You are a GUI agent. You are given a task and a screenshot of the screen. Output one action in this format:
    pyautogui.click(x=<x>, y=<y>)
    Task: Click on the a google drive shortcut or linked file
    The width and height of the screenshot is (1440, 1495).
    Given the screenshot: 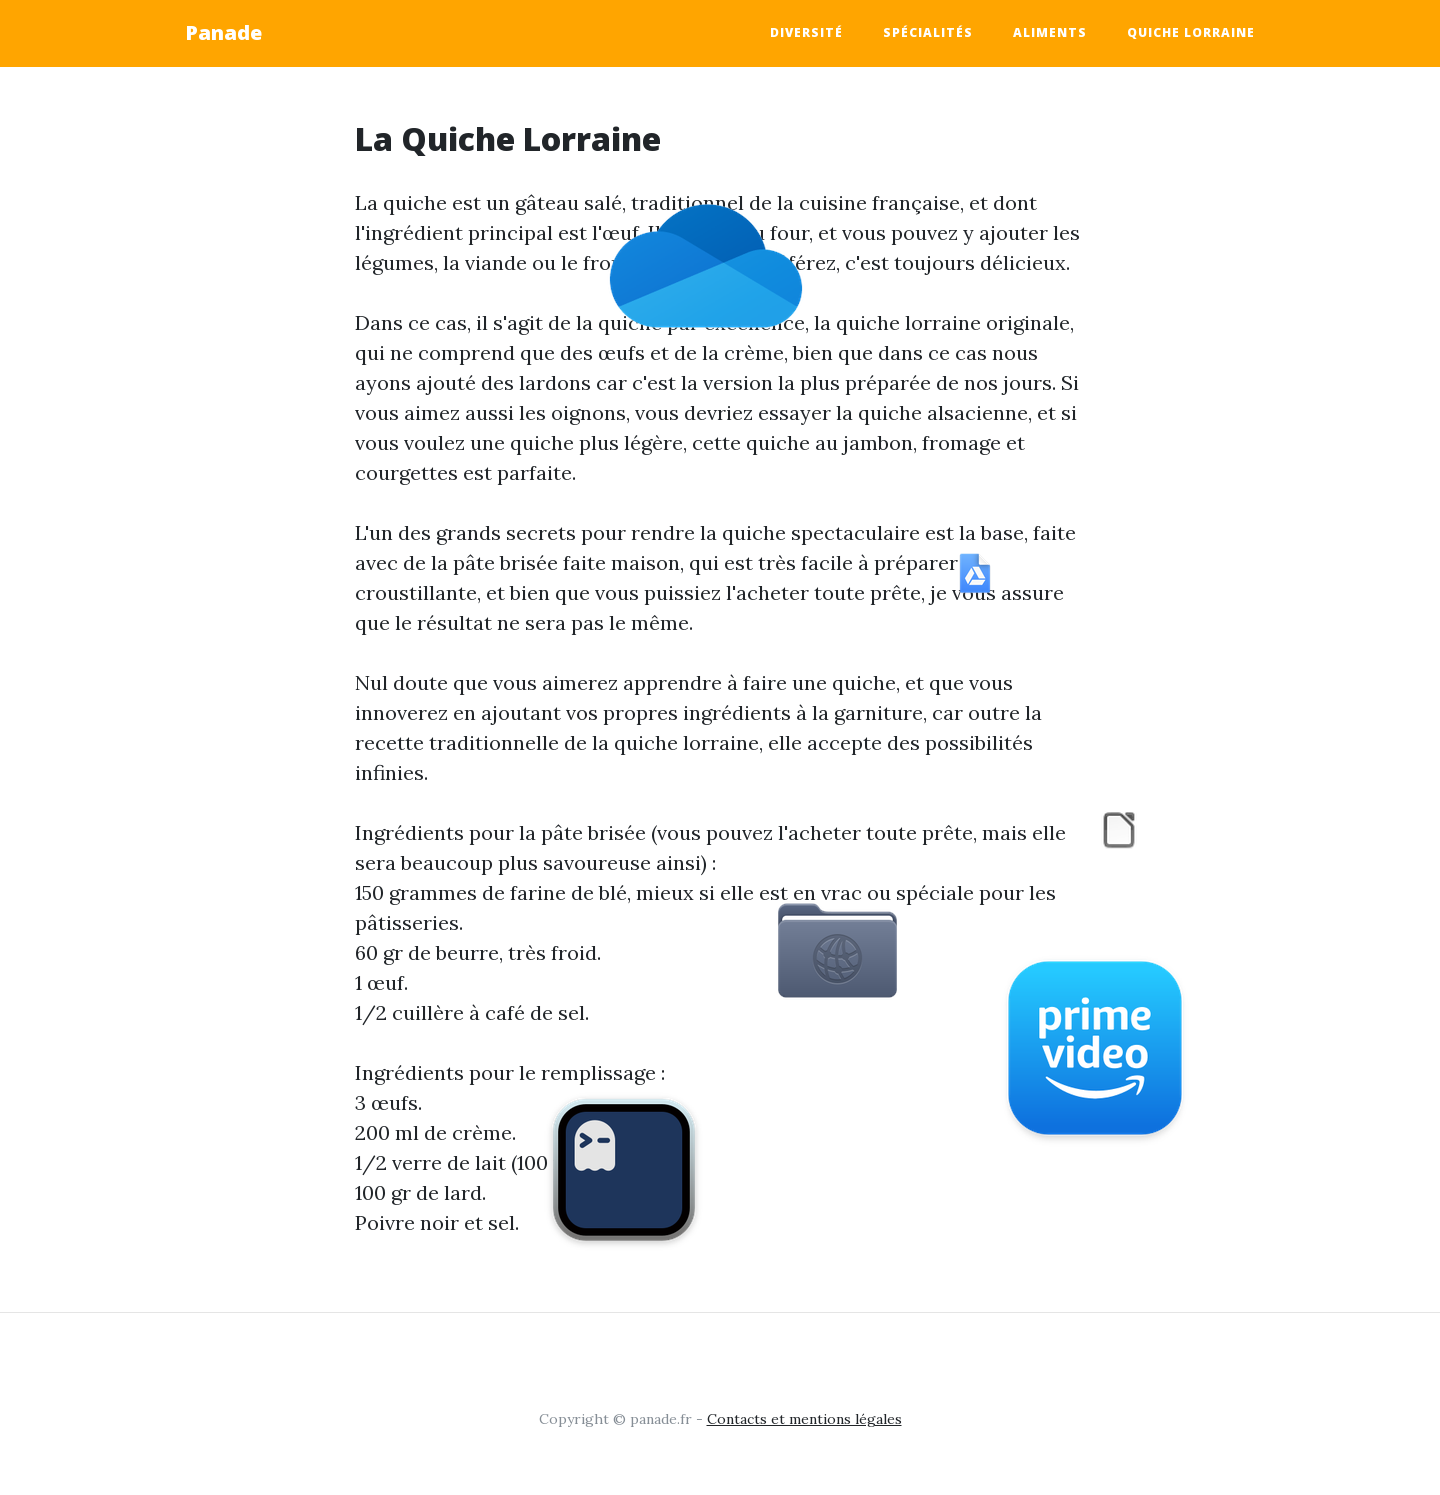 What is the action you would take?
    pyautogui.click(x=975, y=574)
    